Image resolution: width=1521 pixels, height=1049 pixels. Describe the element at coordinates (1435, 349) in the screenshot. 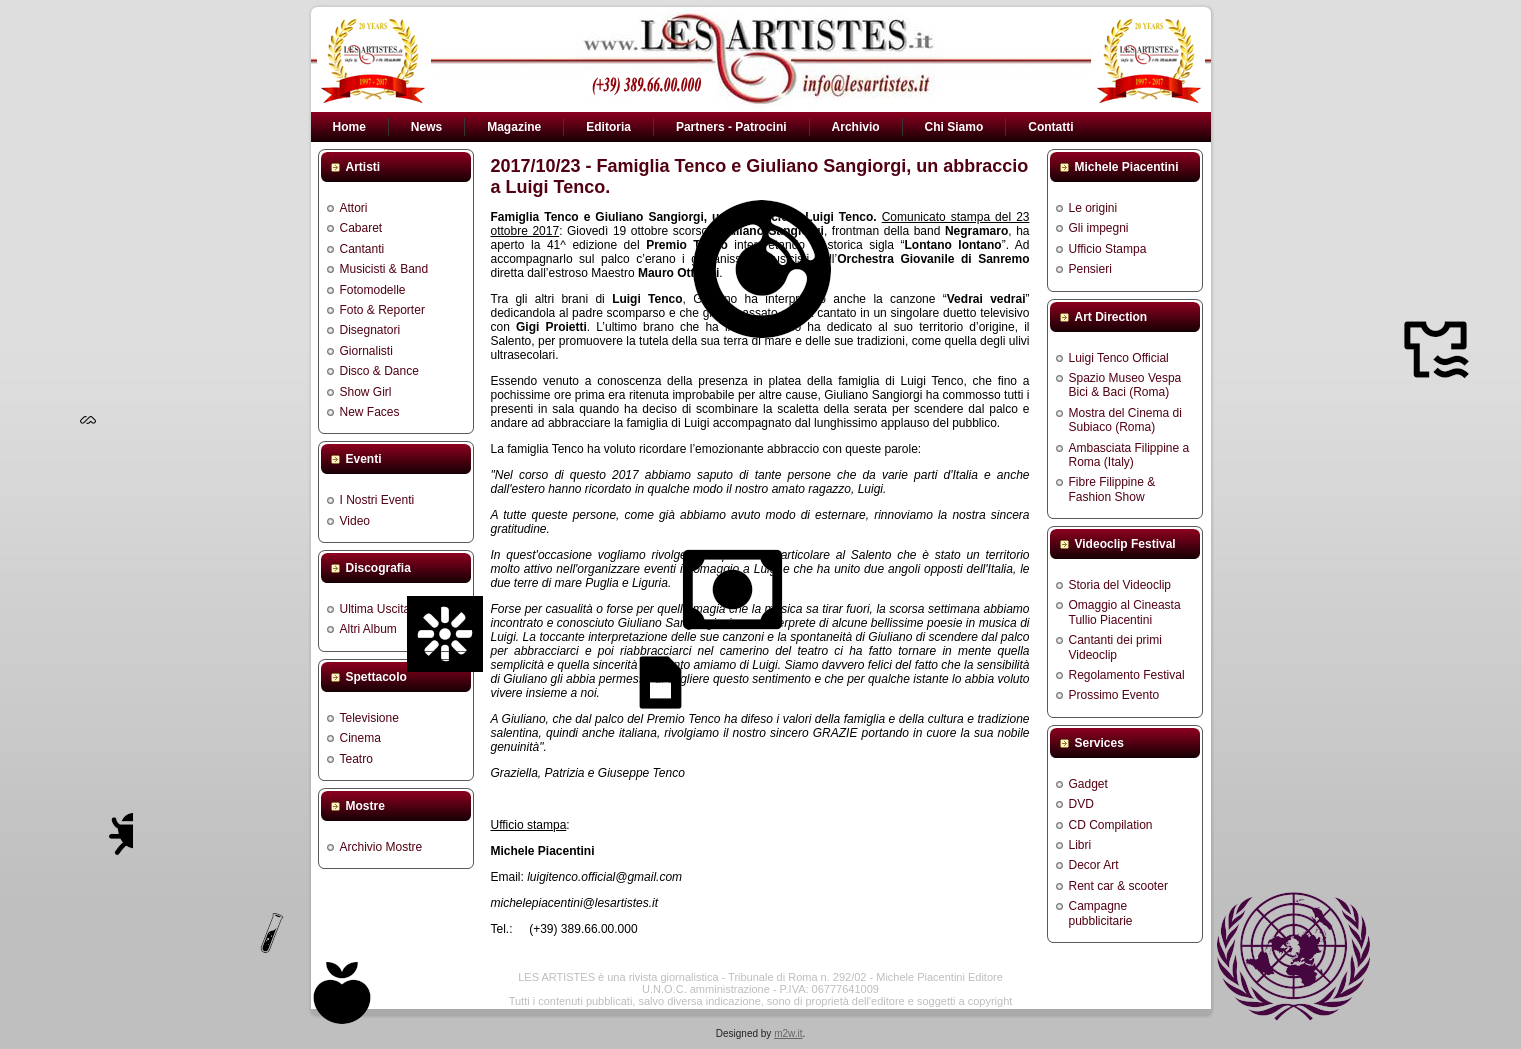

I see `indicates air-dry or hang-dry clothing` at that location.